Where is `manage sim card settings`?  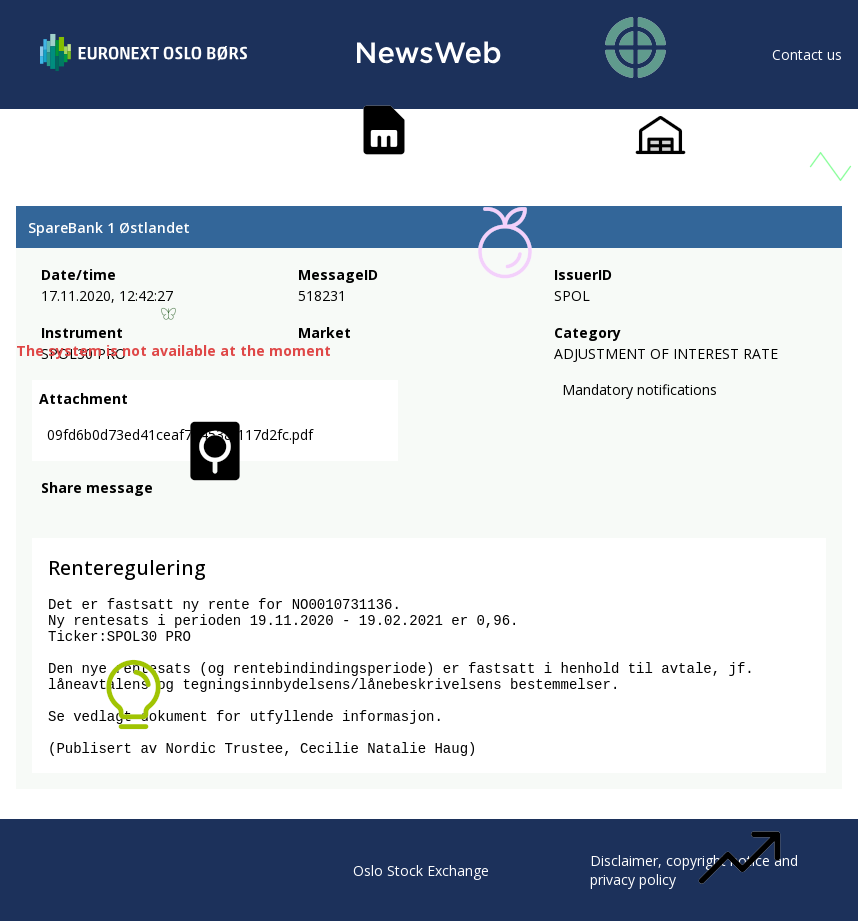
manage sim card settings is located at coordinates (384, 130).